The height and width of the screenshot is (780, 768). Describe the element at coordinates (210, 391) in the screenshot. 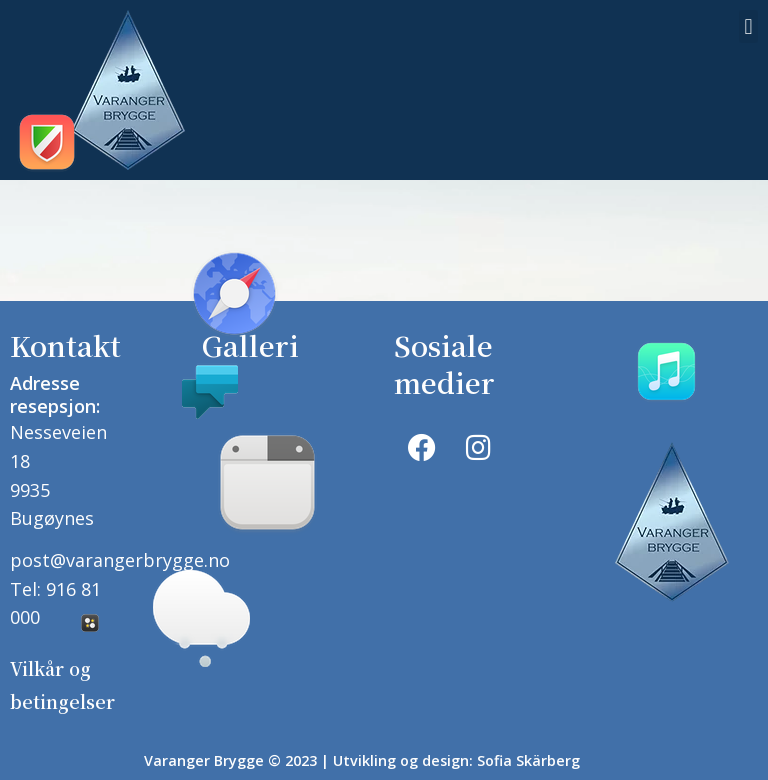

I see `open the virtual agents app` at that location.